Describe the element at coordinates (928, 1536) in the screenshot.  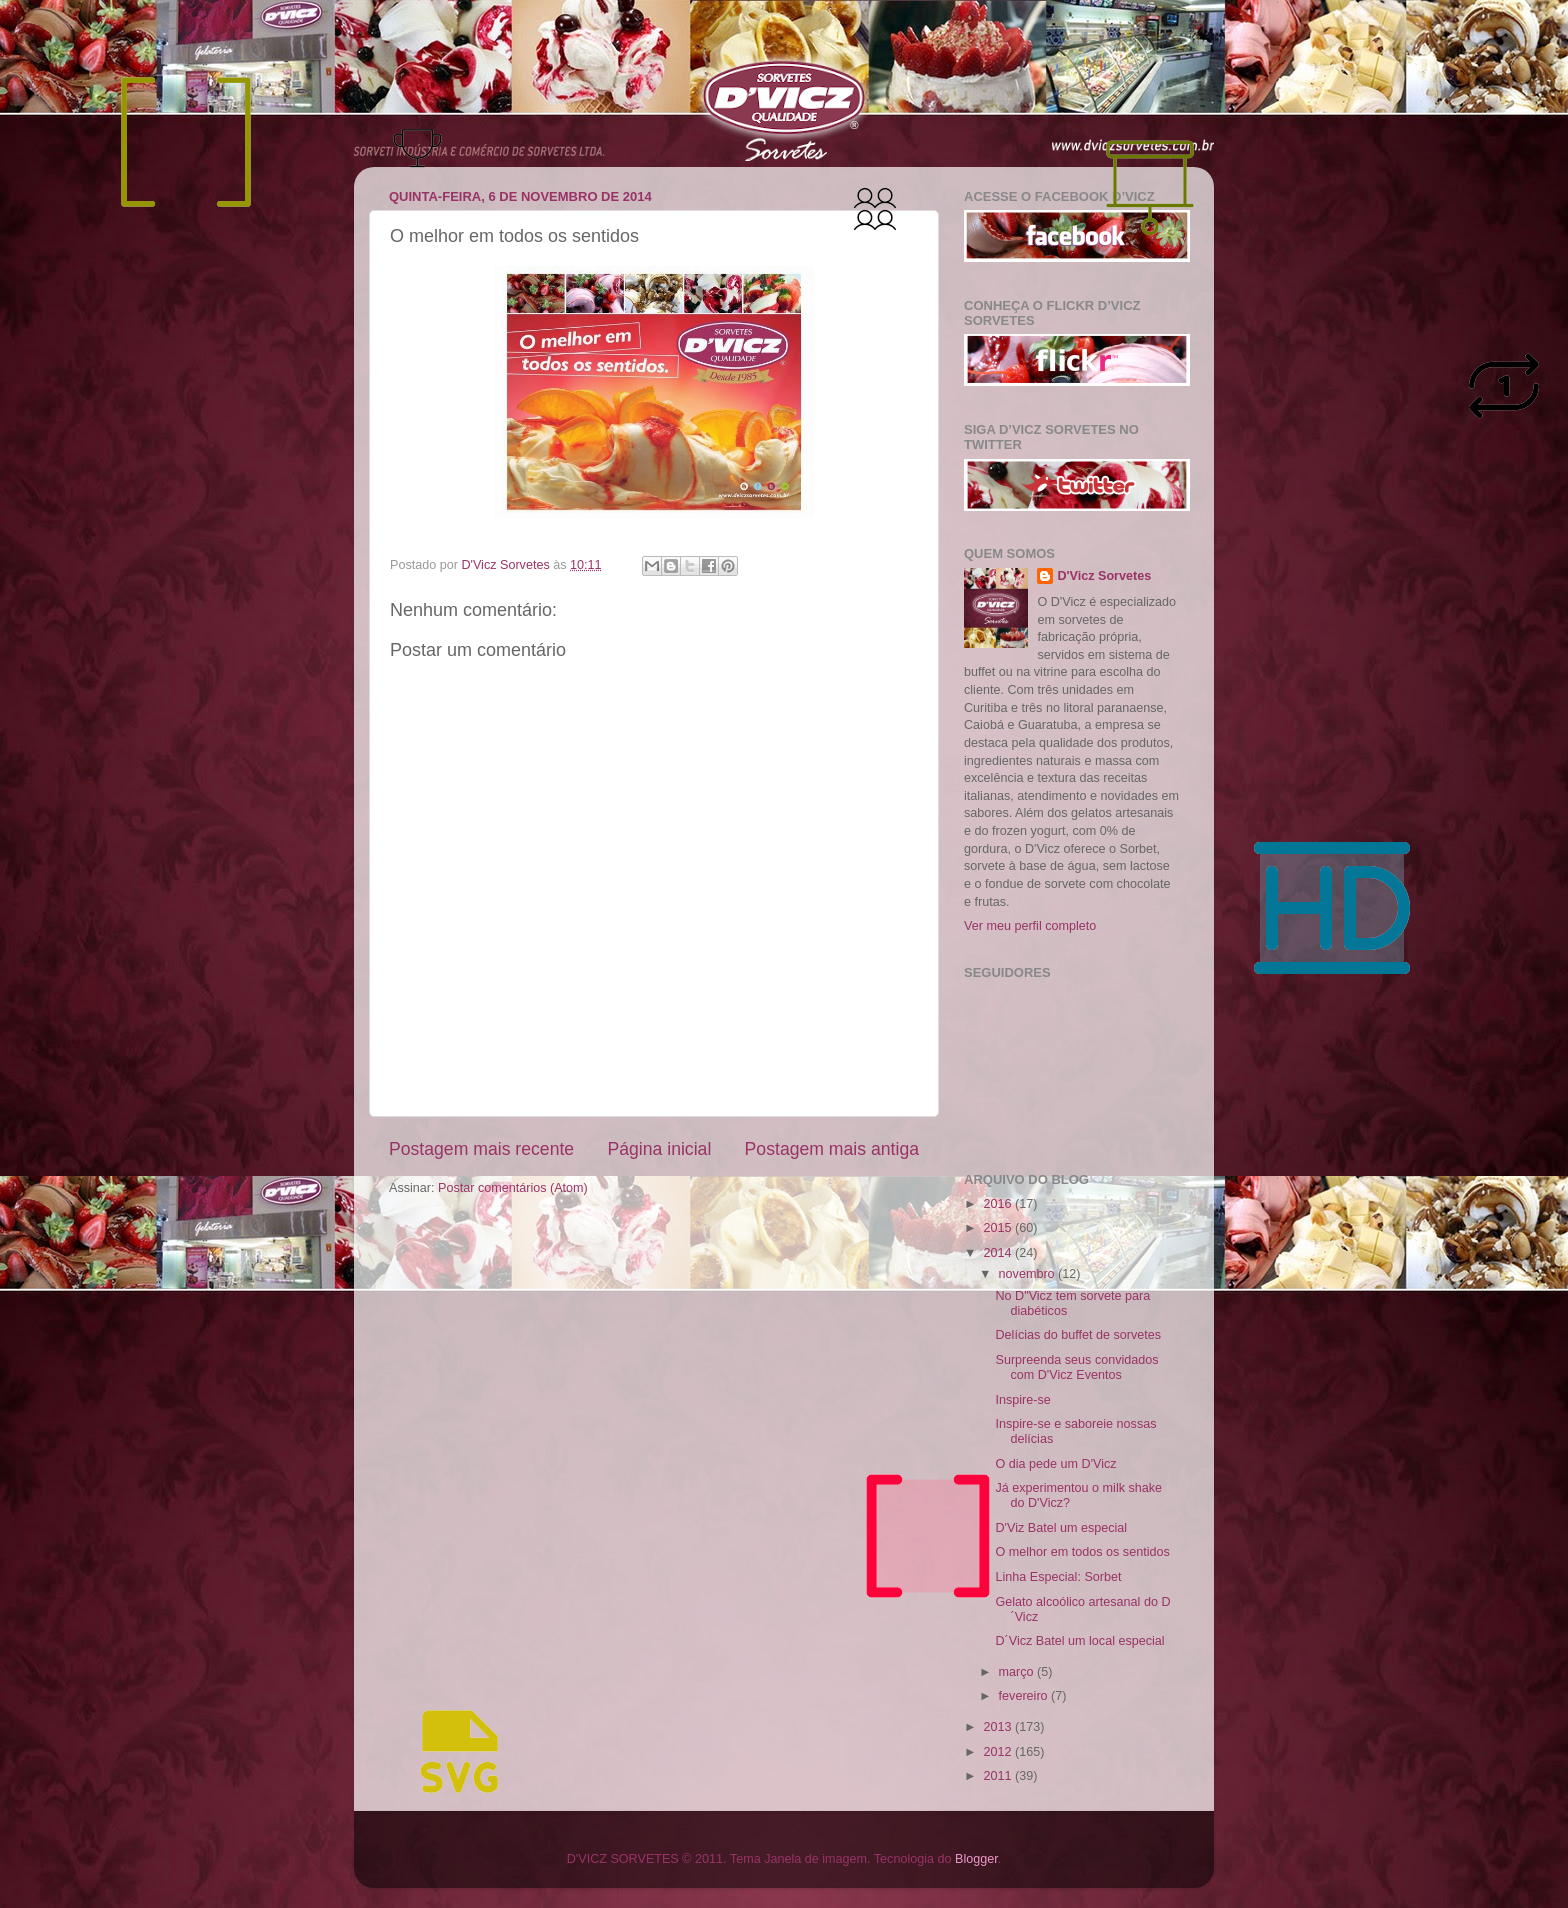
I see `view or edit code snippets` at that location.